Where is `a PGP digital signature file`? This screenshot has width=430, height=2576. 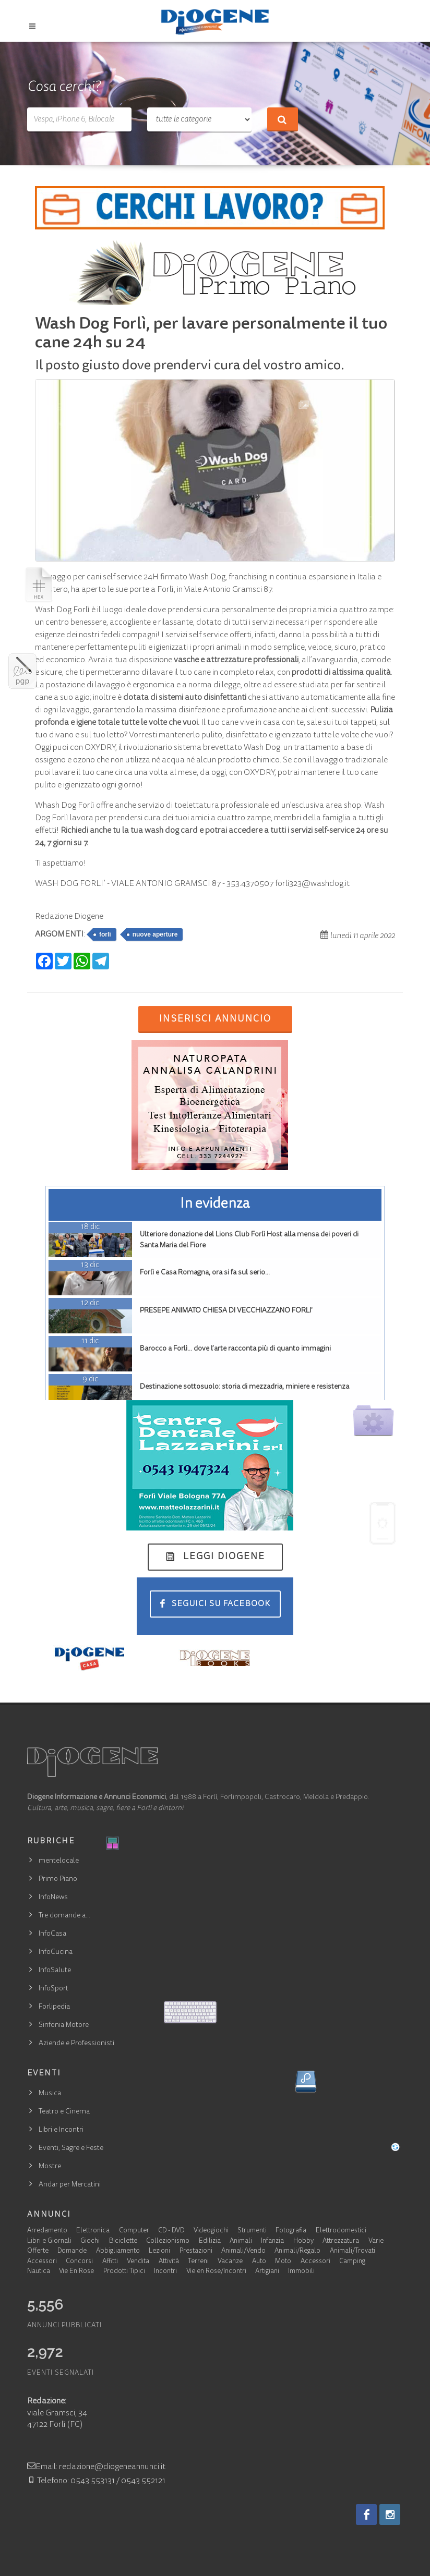
a PGP digital signature file is located at coordinates (22, 671).